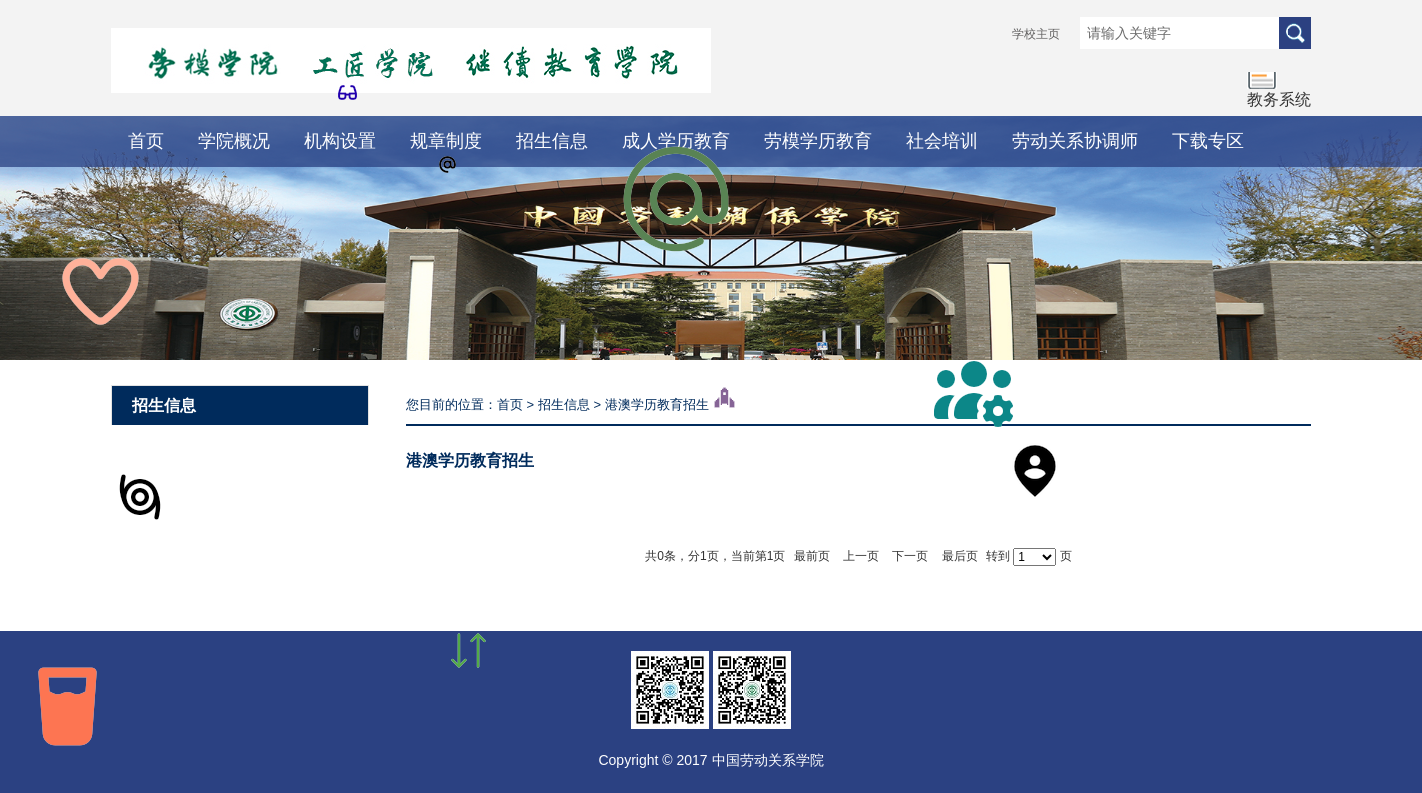 The image size is (1422, 793). Describe the element at coordinates (468, 650) in the screenshot. I see `sort items in ascending or descending order` at that location.